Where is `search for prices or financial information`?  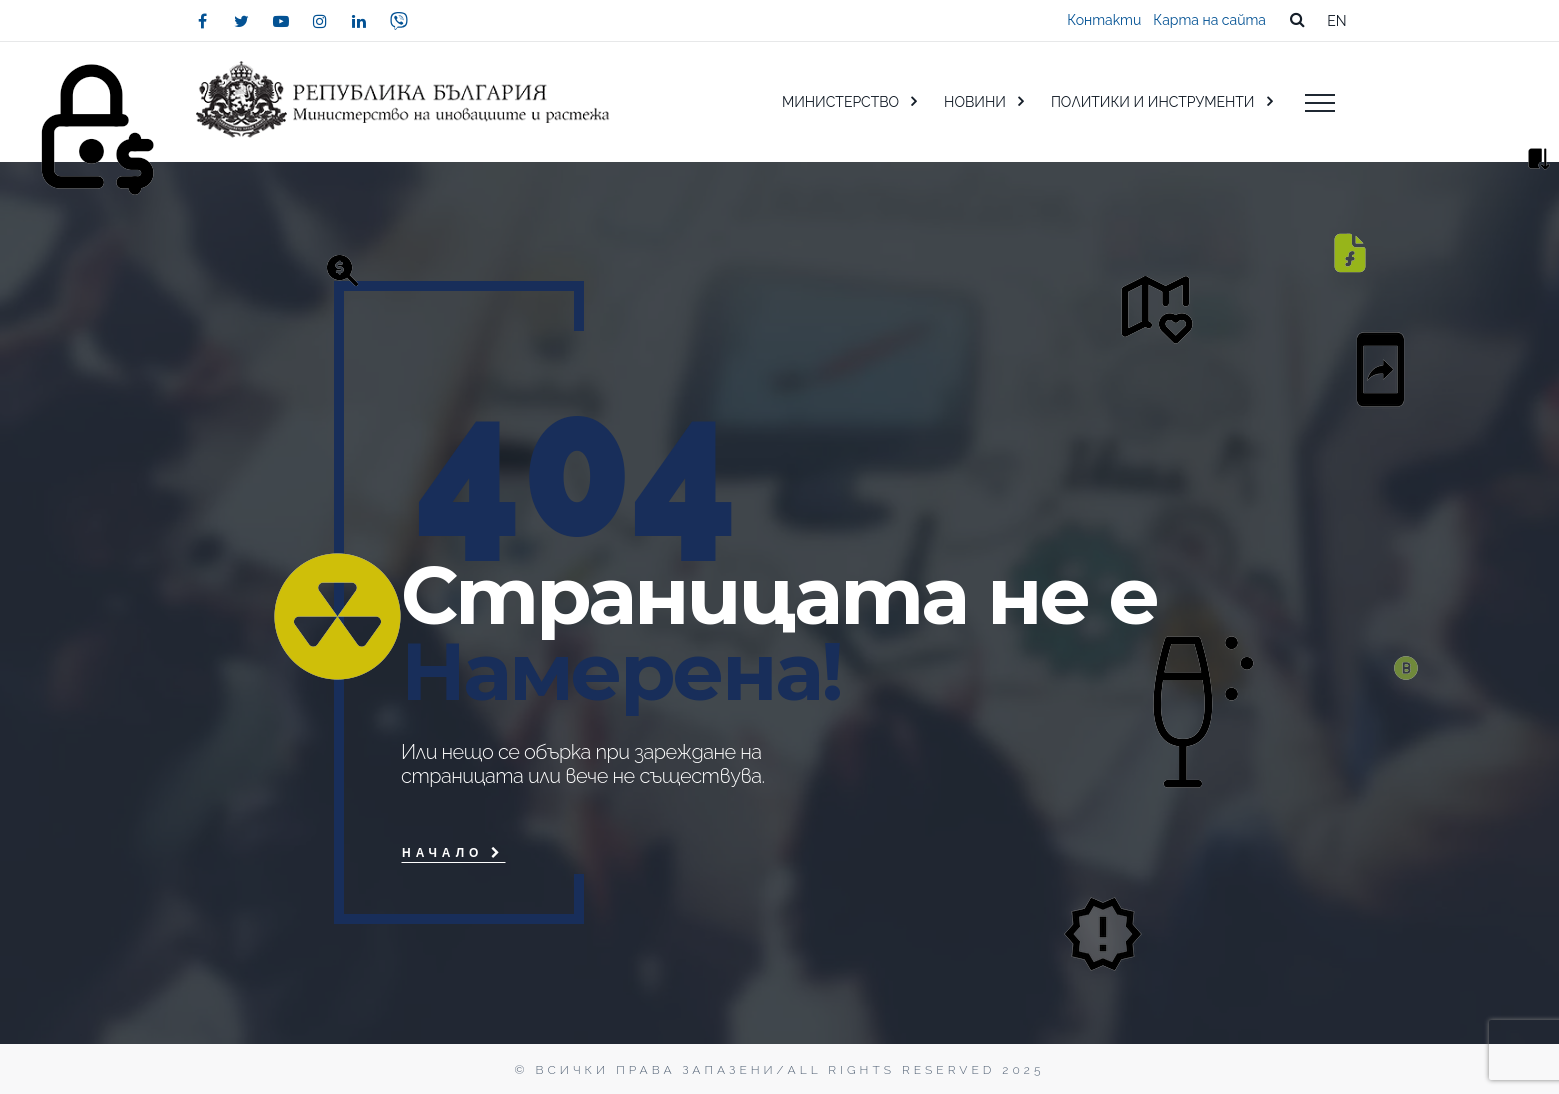
search for prices or financial information is located at coordinates (342, 270).